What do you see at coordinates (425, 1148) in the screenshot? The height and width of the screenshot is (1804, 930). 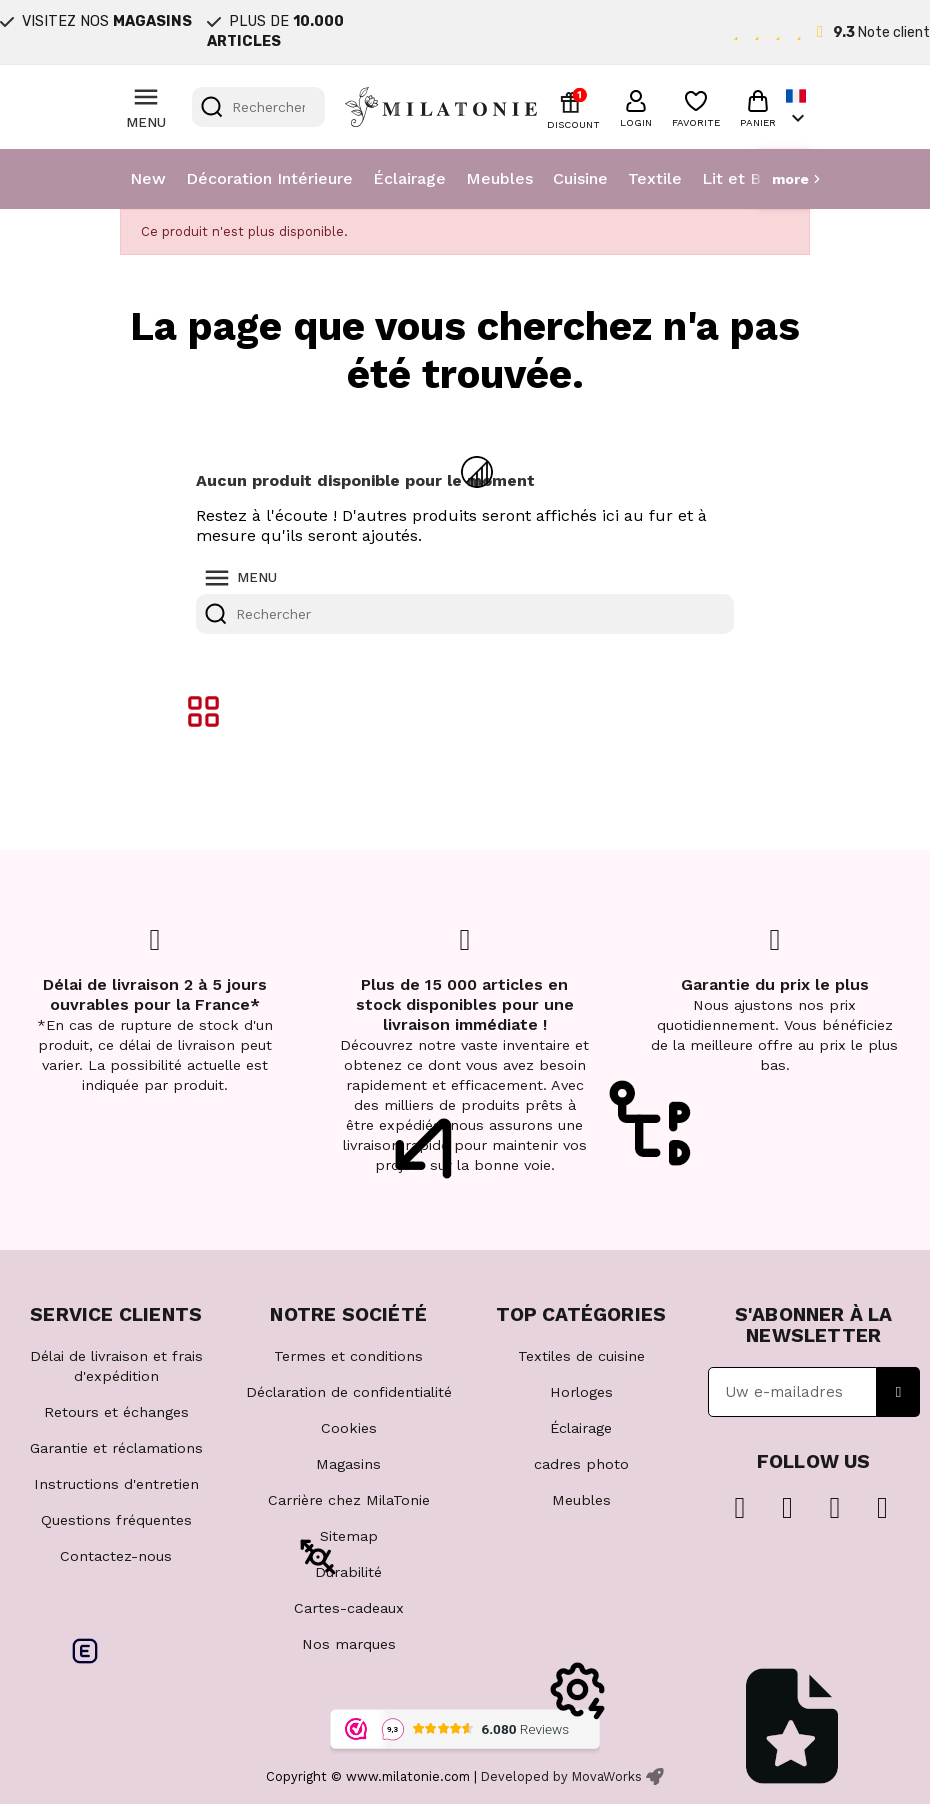 I see `make a sharp left turn in navigation` at bounding box center [425, 1148].